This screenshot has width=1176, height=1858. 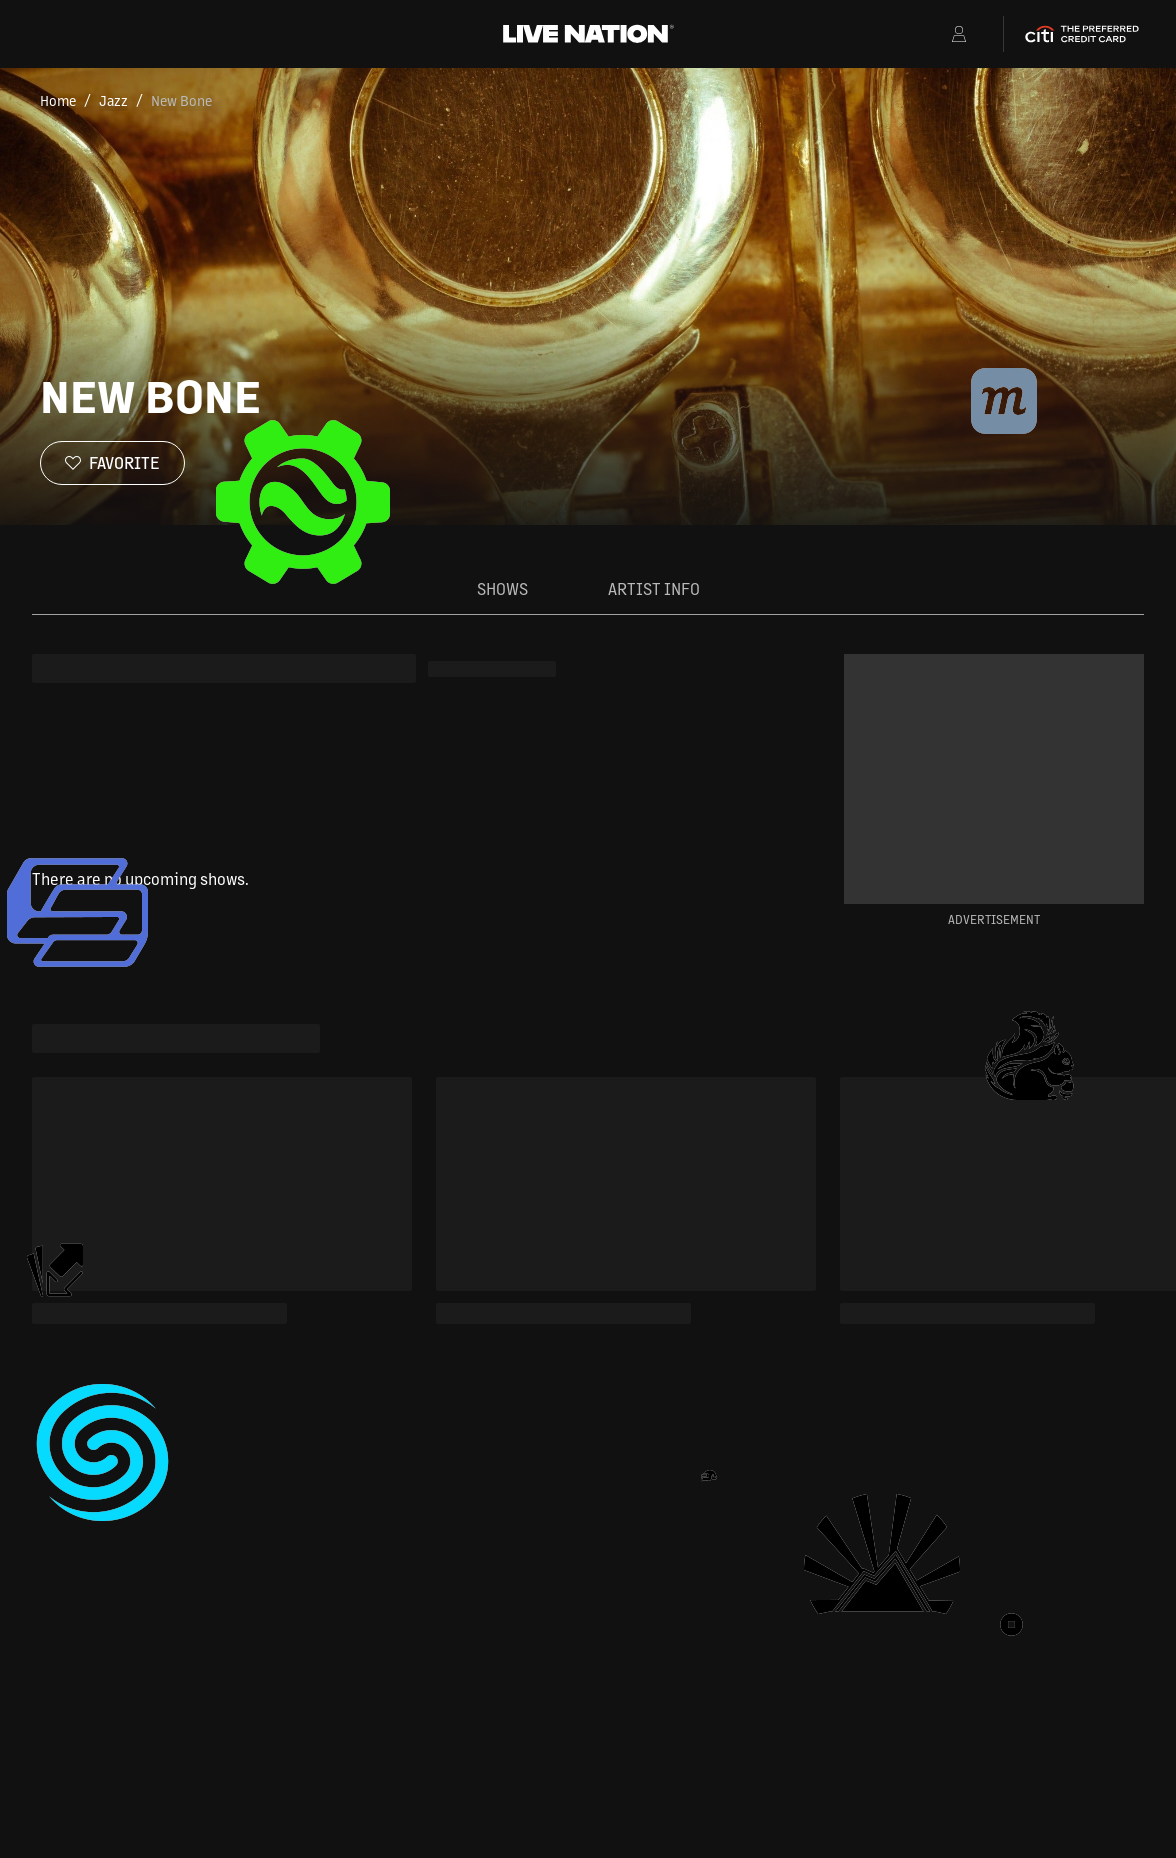 What do you see at coordinates (102, 1452) in the screenshot?
I see `Laravel Nova administration panel logo` at bounding box center [102, 1452].